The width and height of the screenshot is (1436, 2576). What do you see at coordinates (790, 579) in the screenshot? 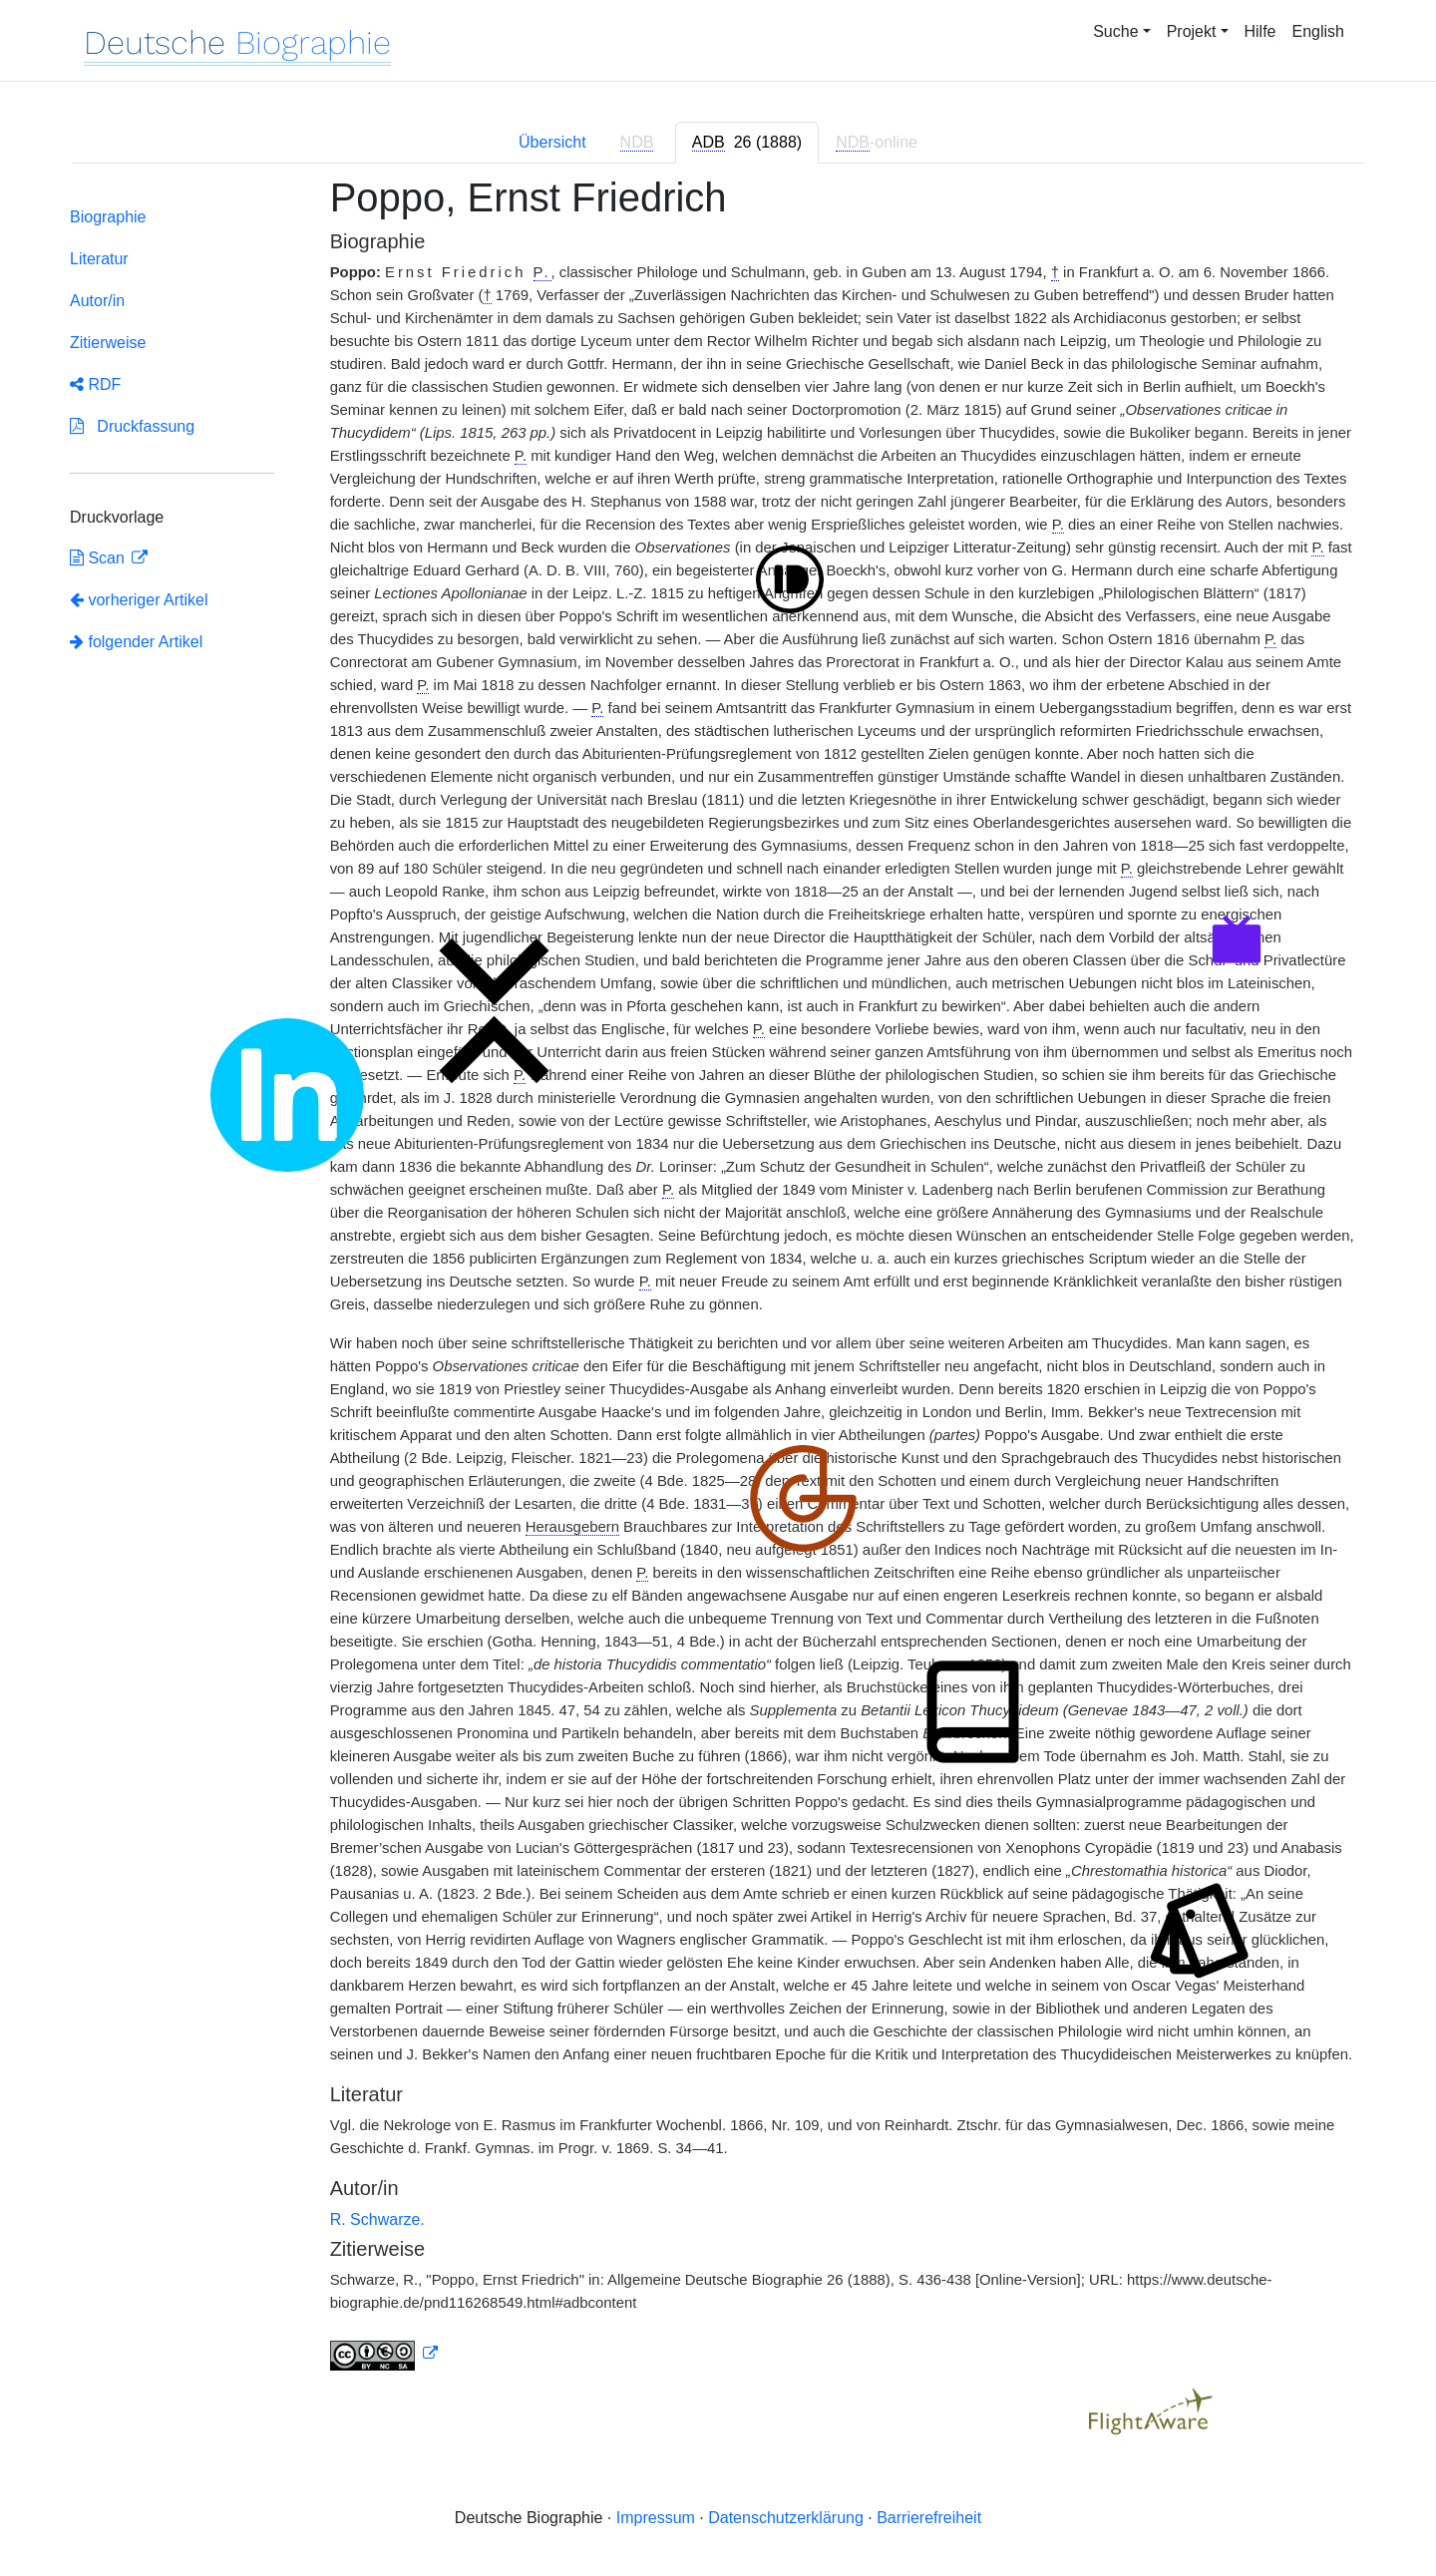
I see `open pushbullet app` at bounding box center [790, 579].